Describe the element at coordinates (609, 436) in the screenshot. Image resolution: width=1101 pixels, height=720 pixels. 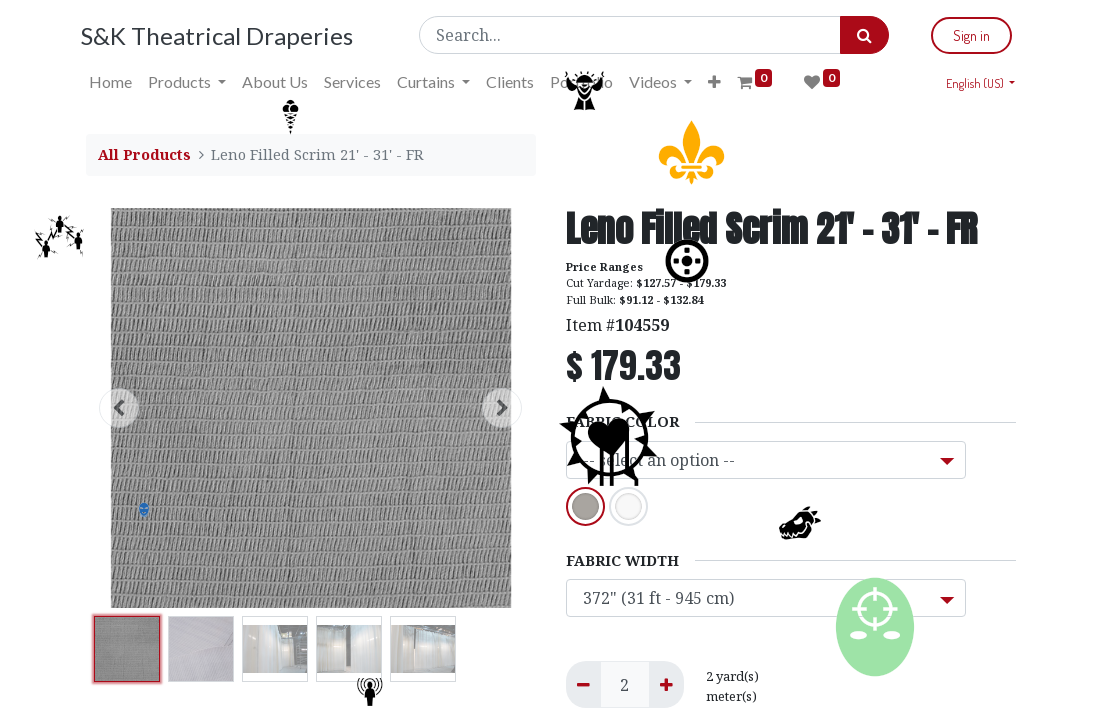
I see `indicates damage or health loss in a game` at that location.